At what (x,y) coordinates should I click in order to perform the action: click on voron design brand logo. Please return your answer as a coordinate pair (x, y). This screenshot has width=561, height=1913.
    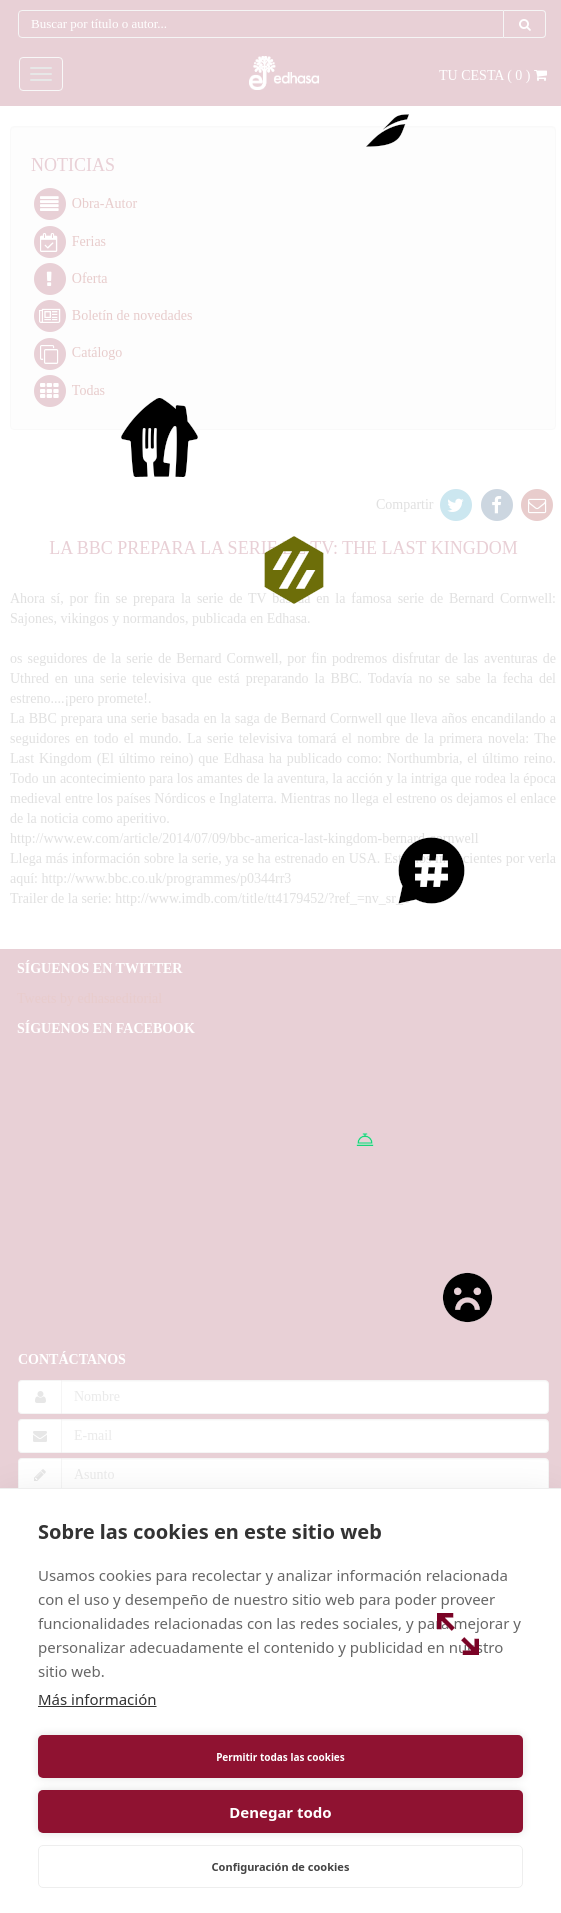
    Looking at the image, I should click on (294, 570).